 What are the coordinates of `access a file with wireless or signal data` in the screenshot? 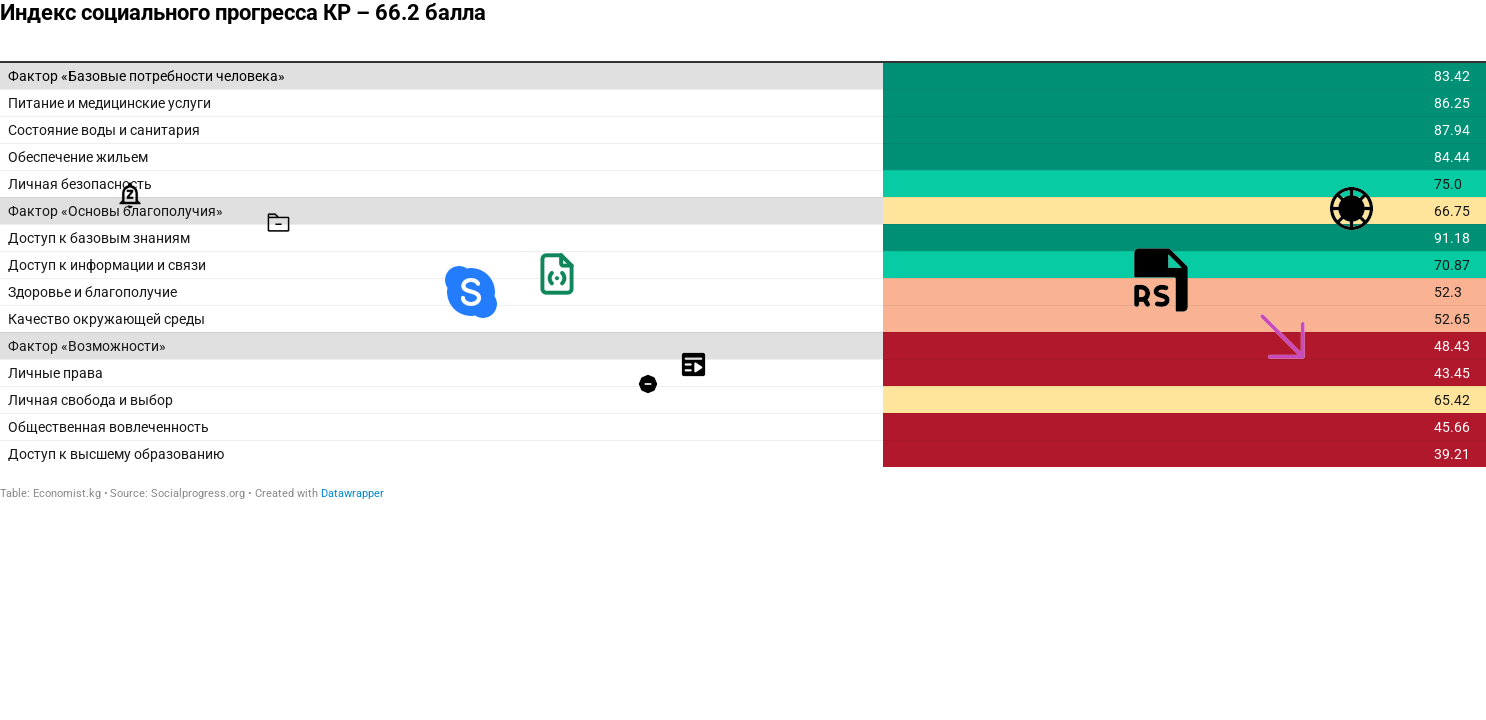 It's located at (557, 274).